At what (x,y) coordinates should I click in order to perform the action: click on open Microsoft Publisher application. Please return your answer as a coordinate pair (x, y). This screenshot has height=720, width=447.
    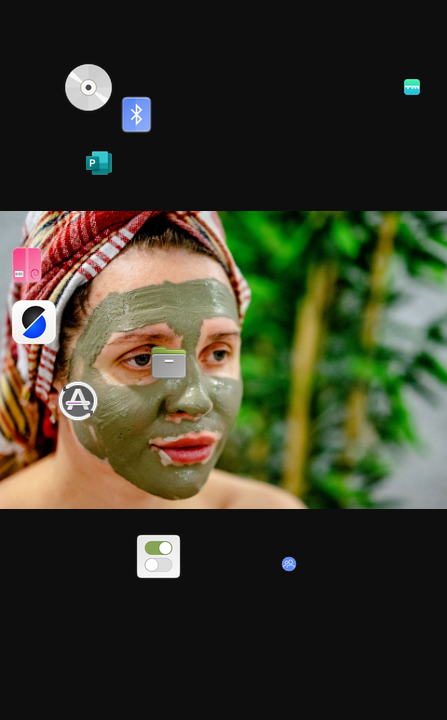
    Looking at the image, I should click on (99, 163).